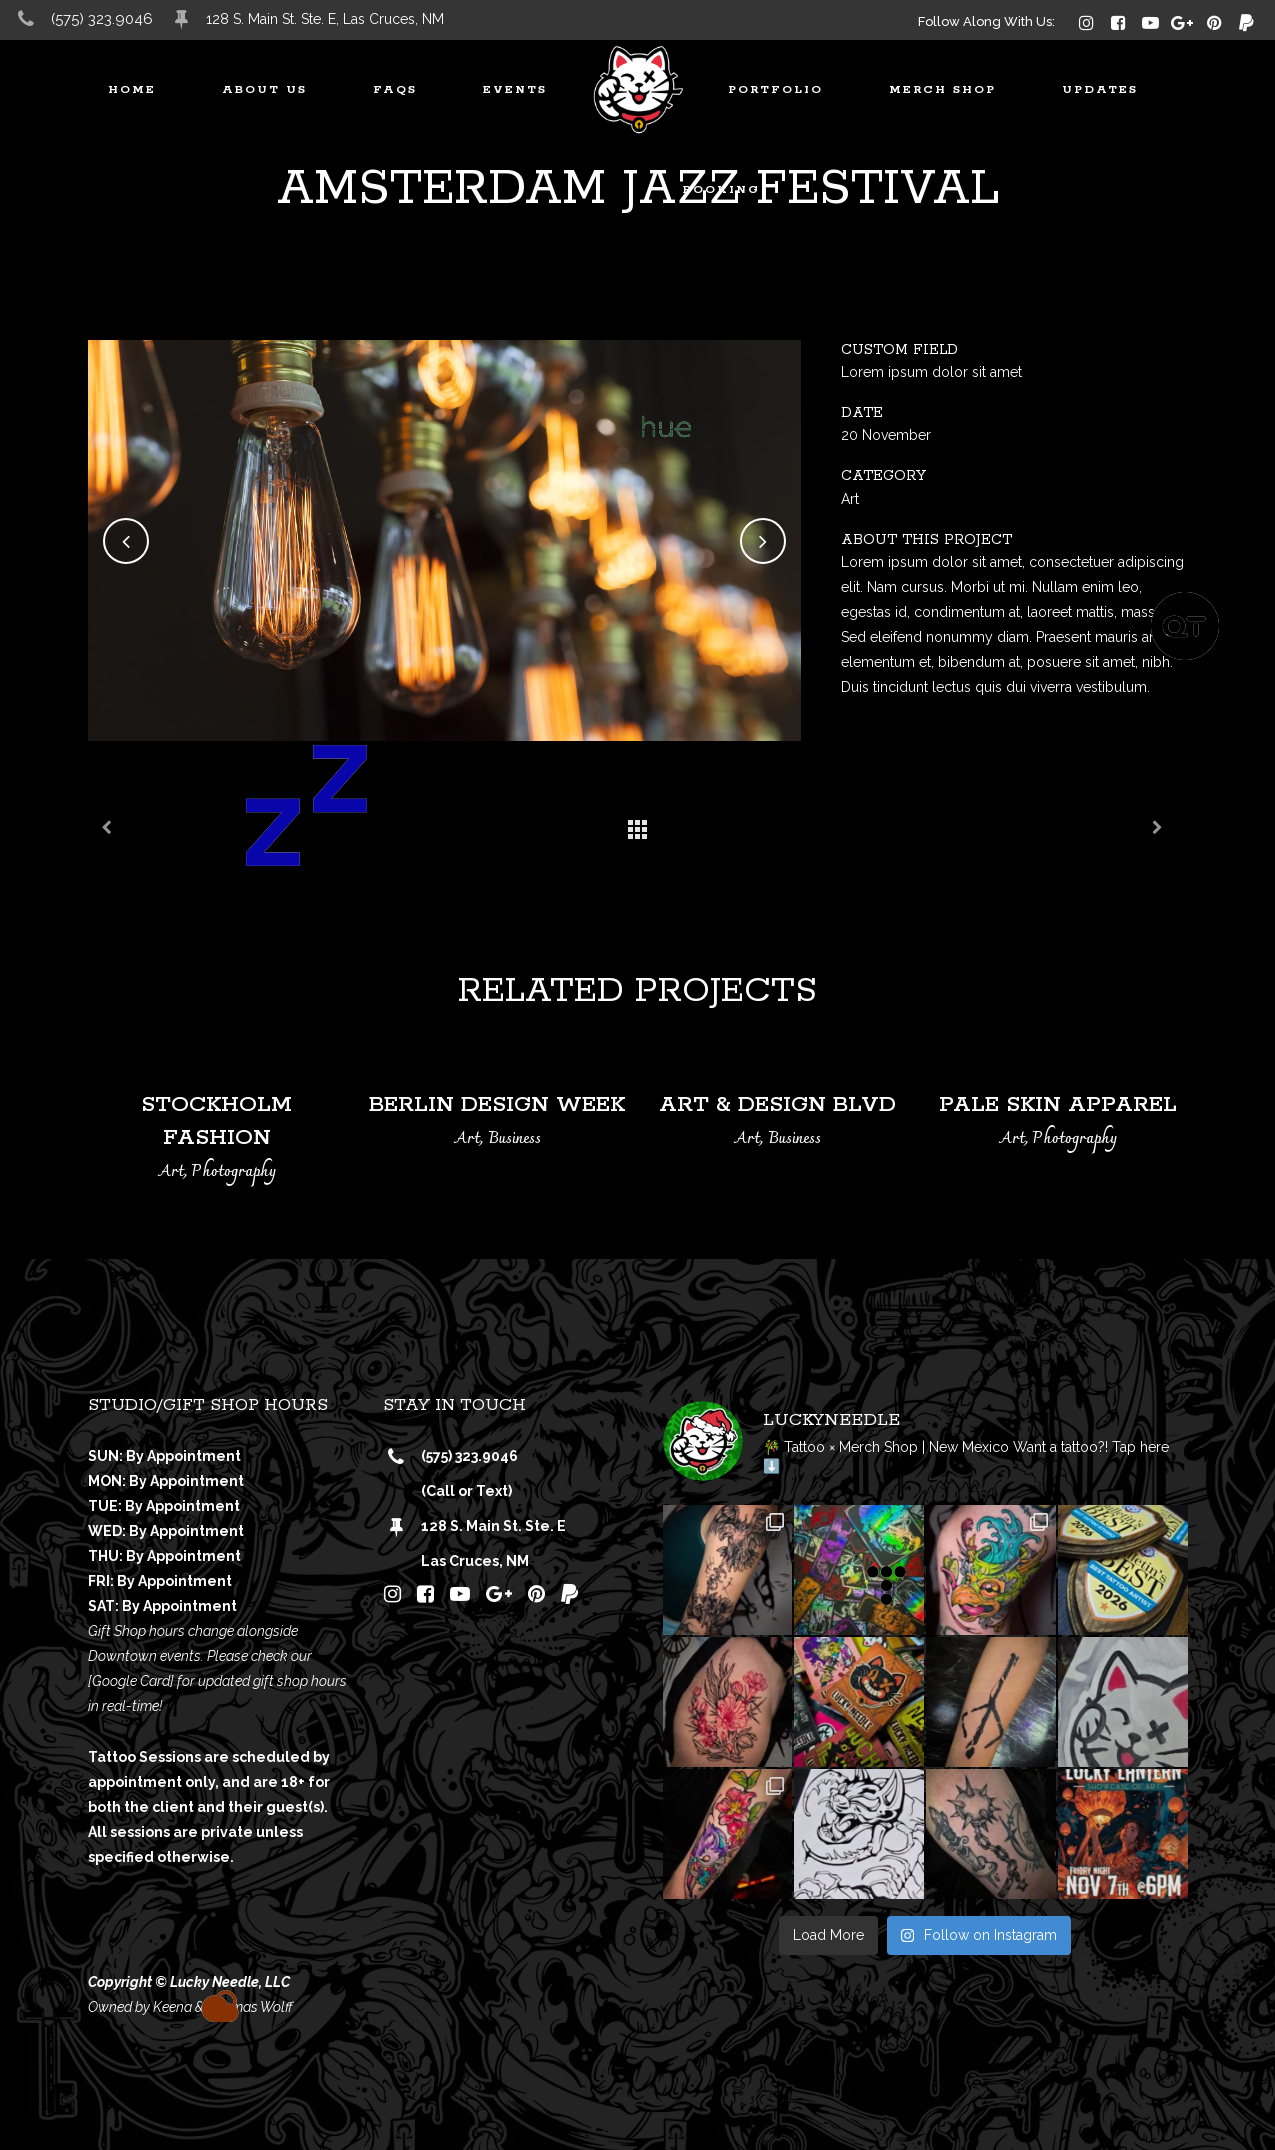 This screenshot has width=1275, height=2150. I want to click on open Philips Hue smart lighting app, so click(666, 426).